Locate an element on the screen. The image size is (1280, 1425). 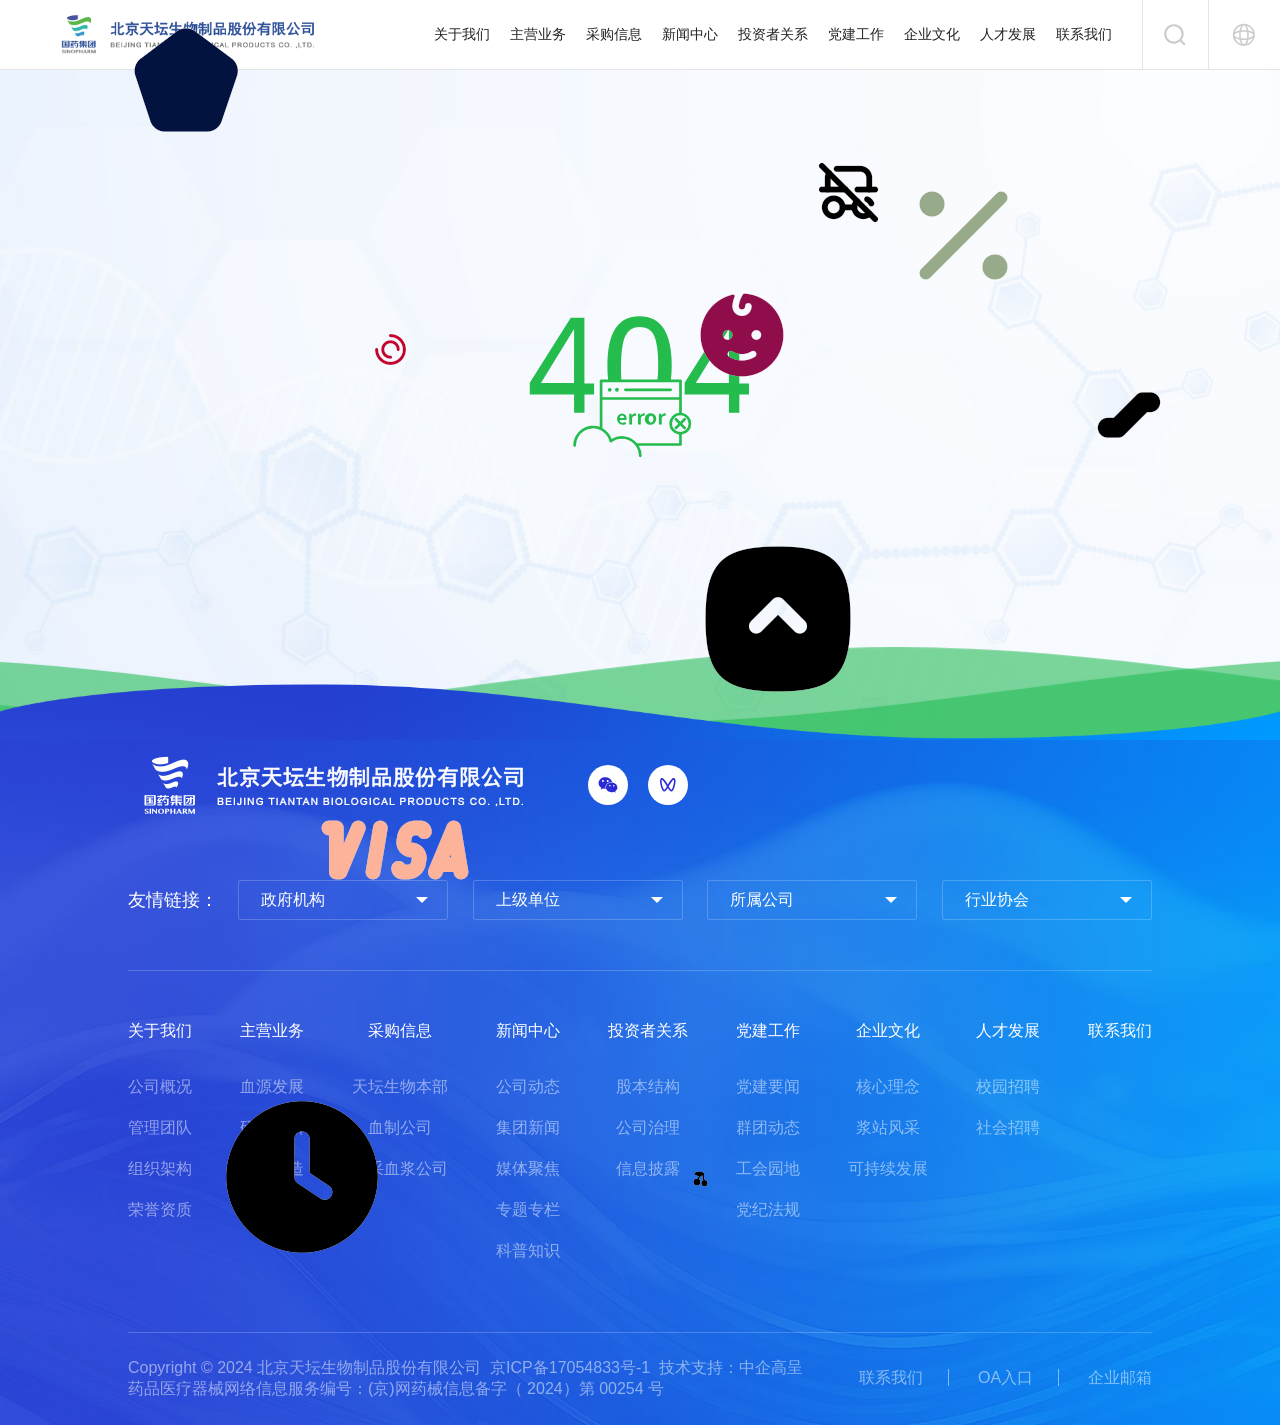
indicates content is loading is located at coordinates (390, 349).